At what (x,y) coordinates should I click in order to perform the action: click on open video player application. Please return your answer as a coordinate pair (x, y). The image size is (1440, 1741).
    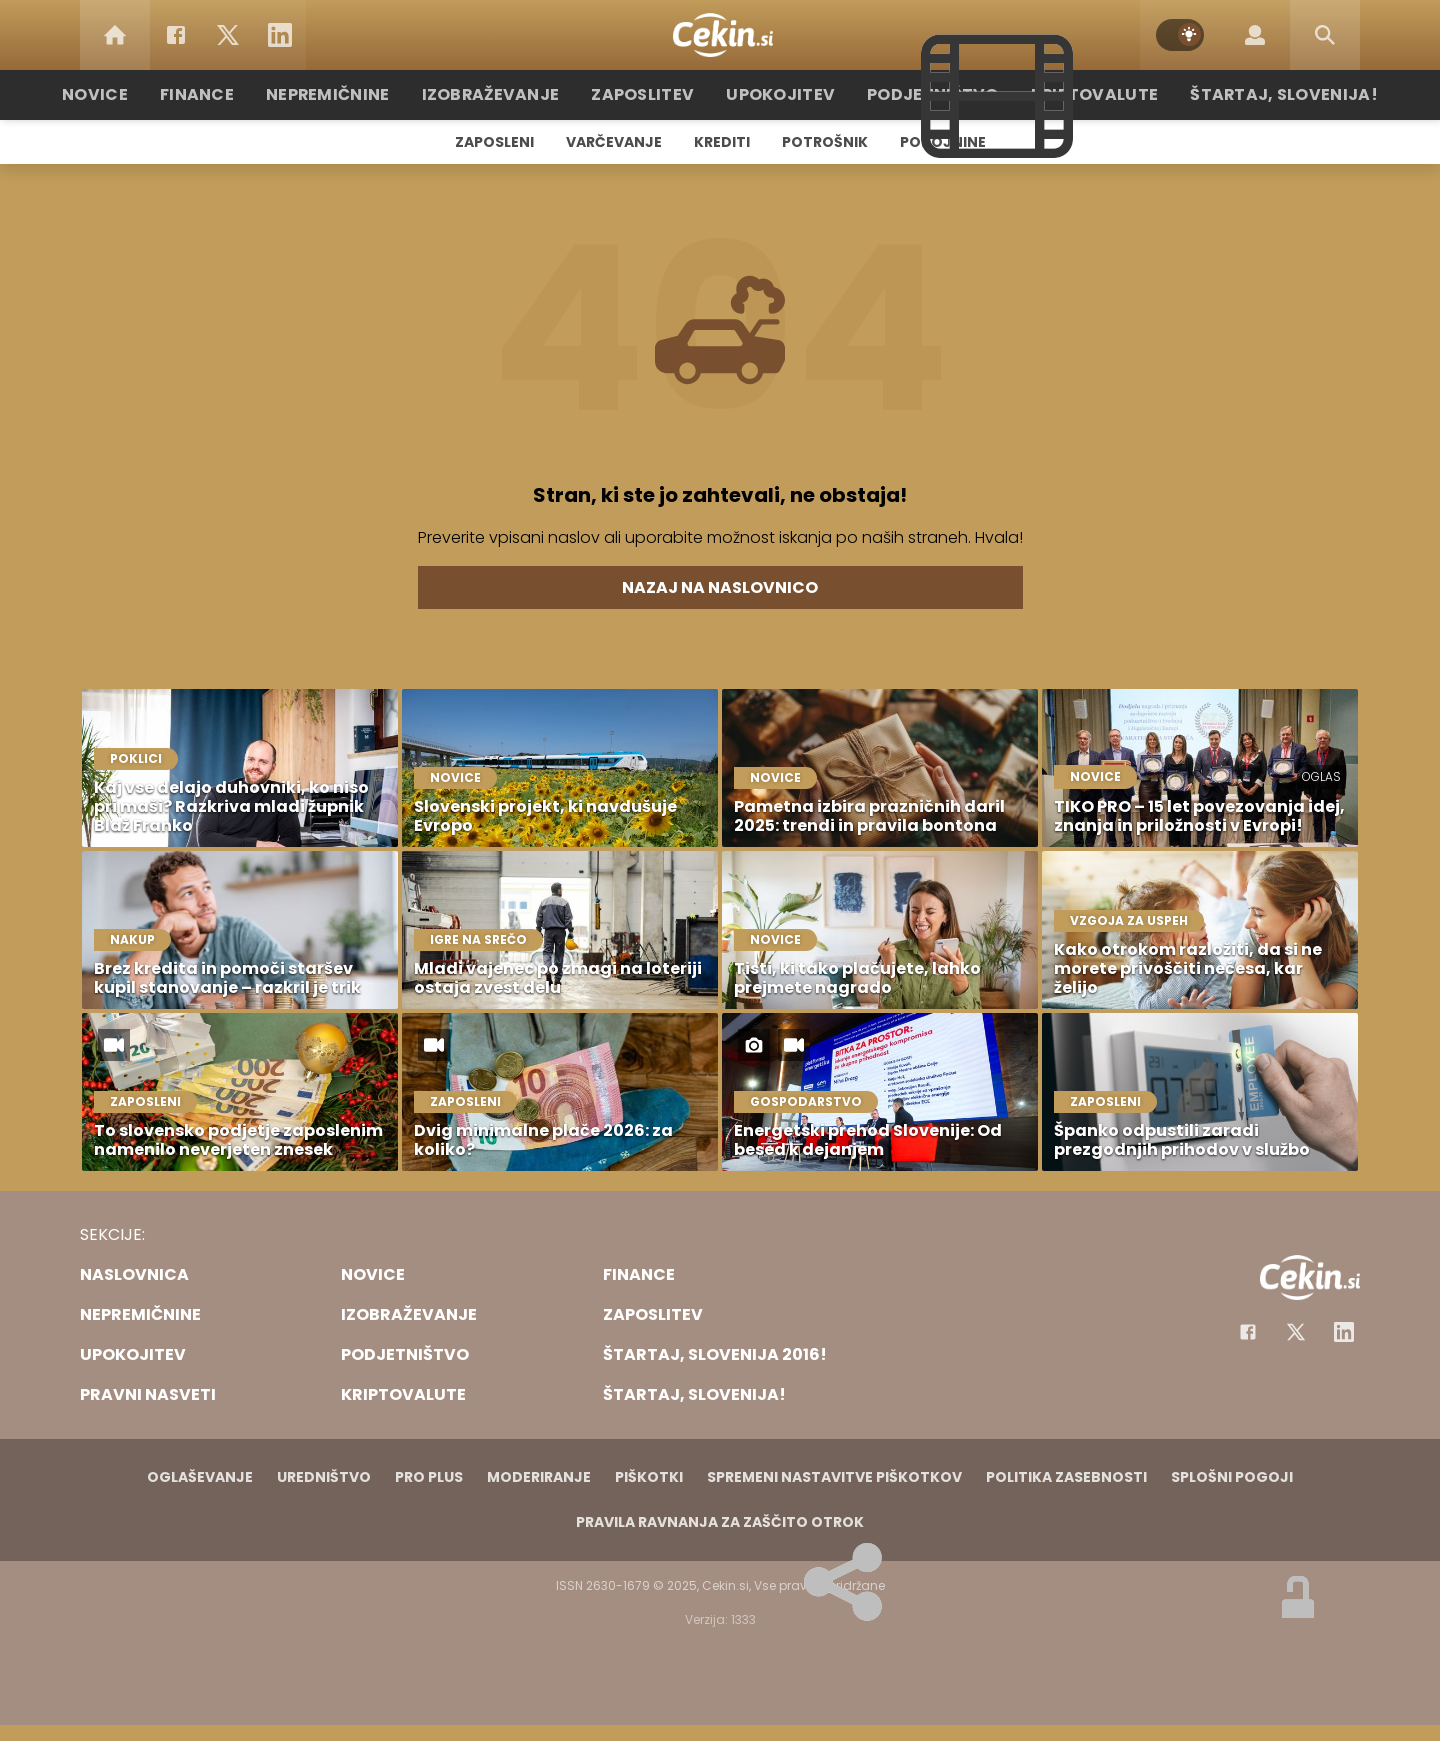
    Looking at the image, I should click on (997, 101).